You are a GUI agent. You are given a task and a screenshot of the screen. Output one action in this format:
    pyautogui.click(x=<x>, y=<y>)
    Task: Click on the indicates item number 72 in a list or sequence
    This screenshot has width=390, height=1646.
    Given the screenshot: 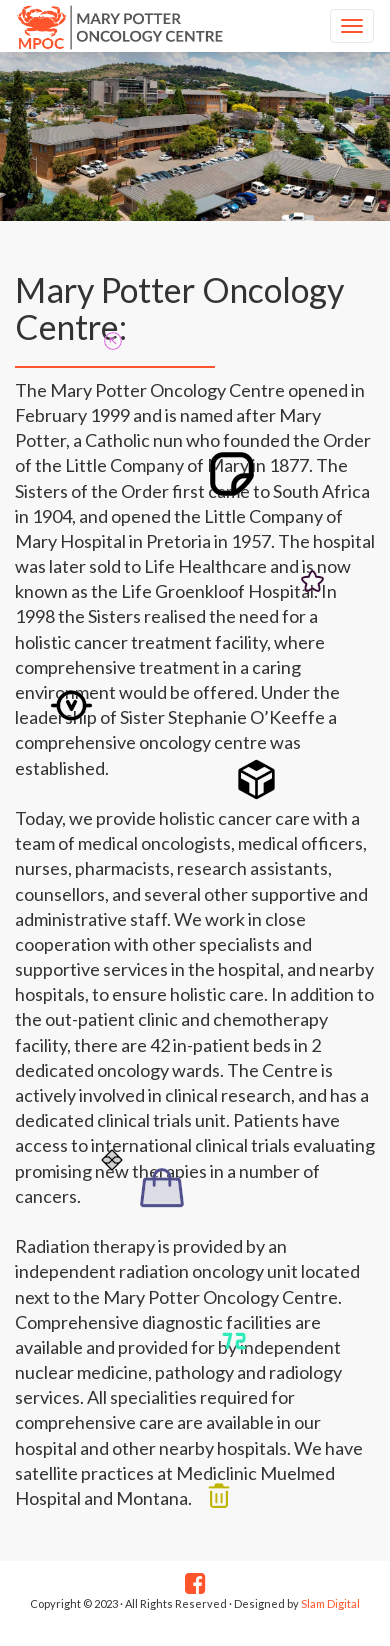 What is the action you would take?
    pyautogui.click(x=234, y=1341)
    